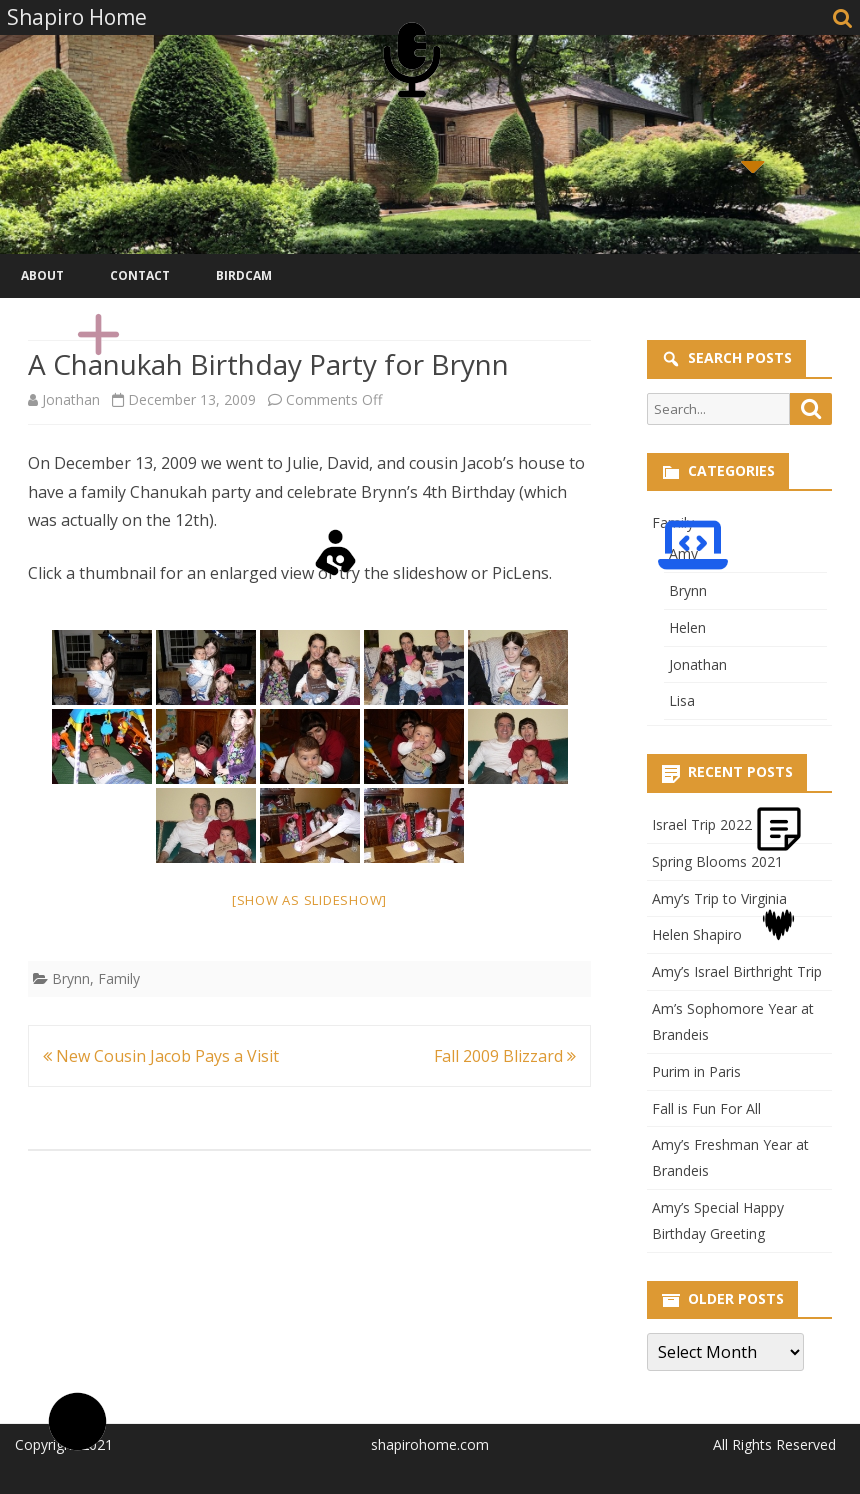  What do you see at coordinates (779, 829) in the screenshot?
I see `create a new note` at bounding box center [779, 829].